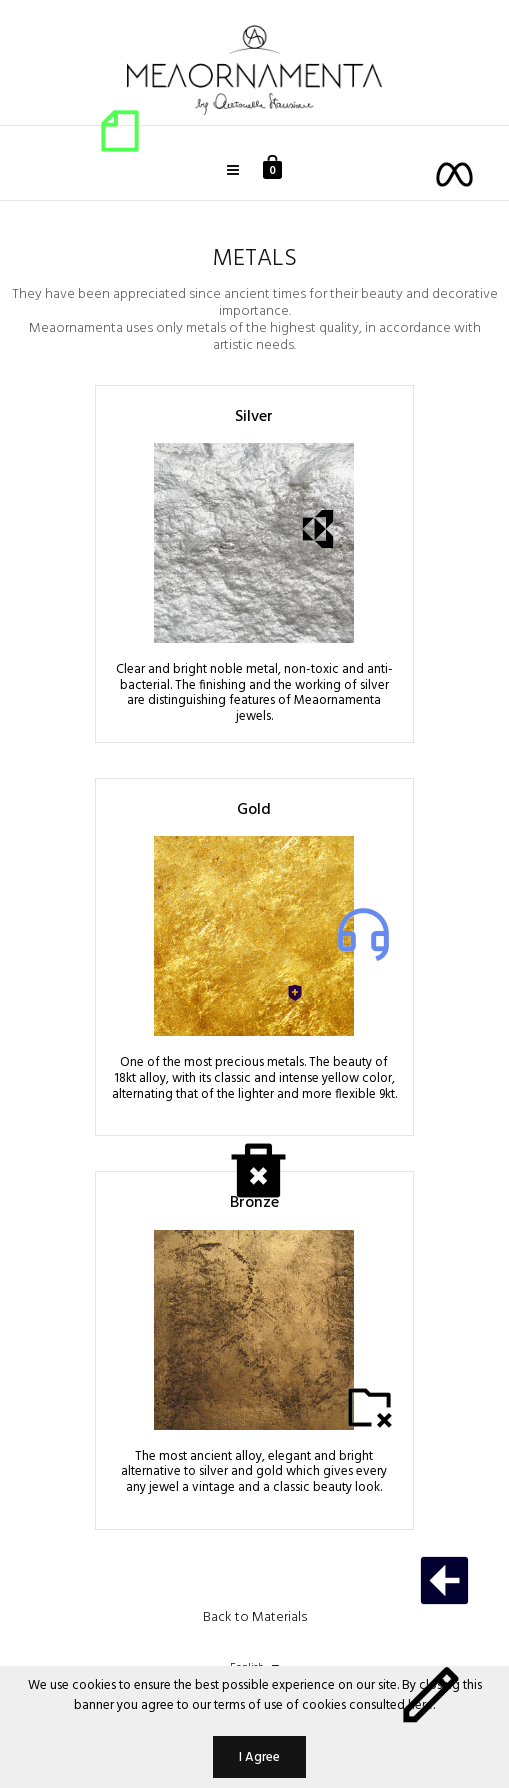 The height and width of the screenshot is (1788, 509). Describe the element at coordinates (120, 131) in the screenshot. I see `view or open a document` at that location.